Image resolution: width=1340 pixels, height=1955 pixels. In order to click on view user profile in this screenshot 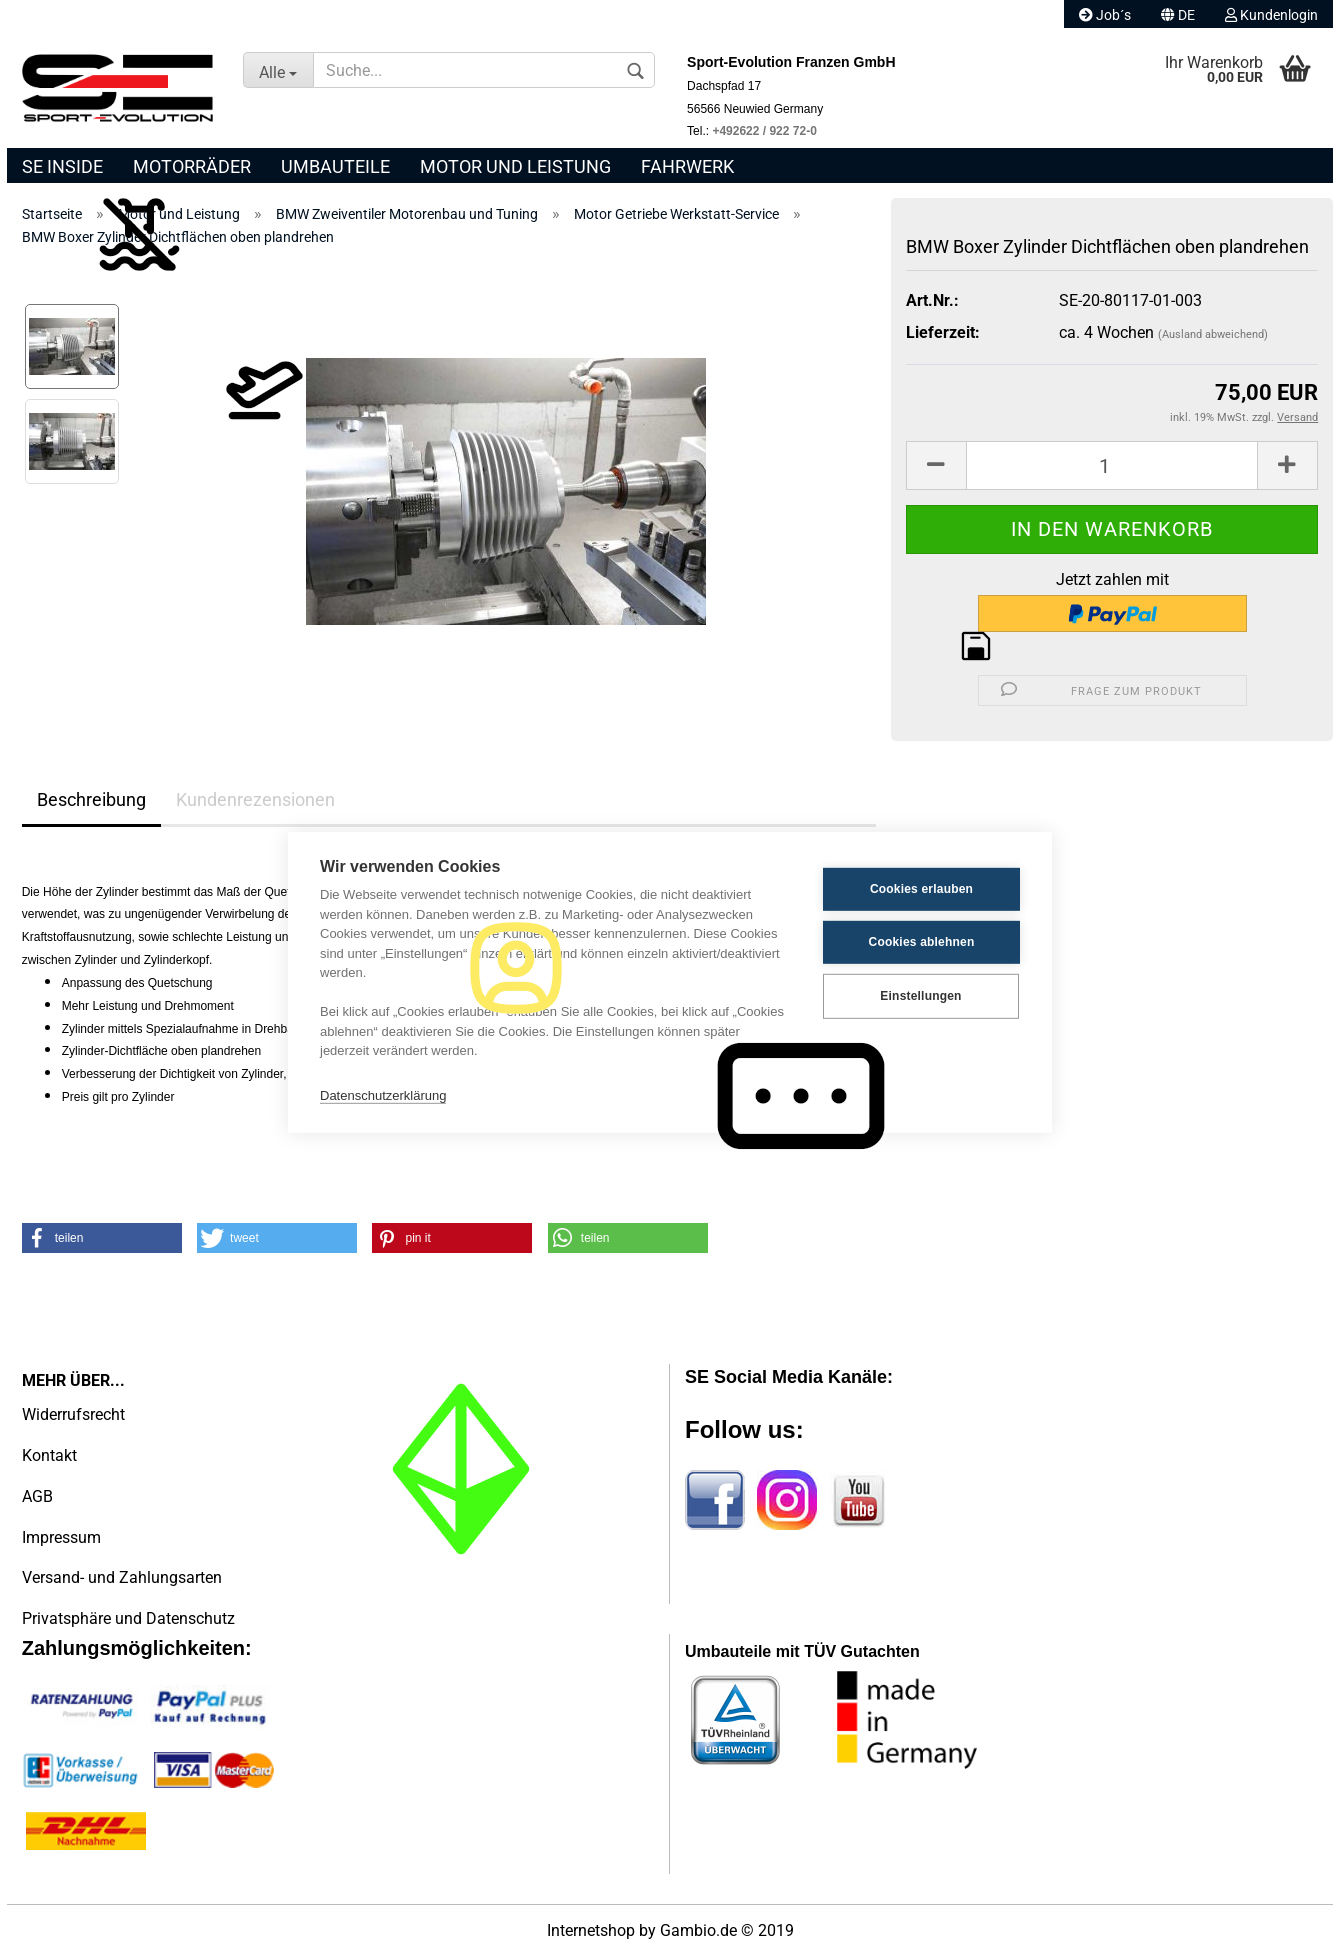, I will do `click(516, 968)`.